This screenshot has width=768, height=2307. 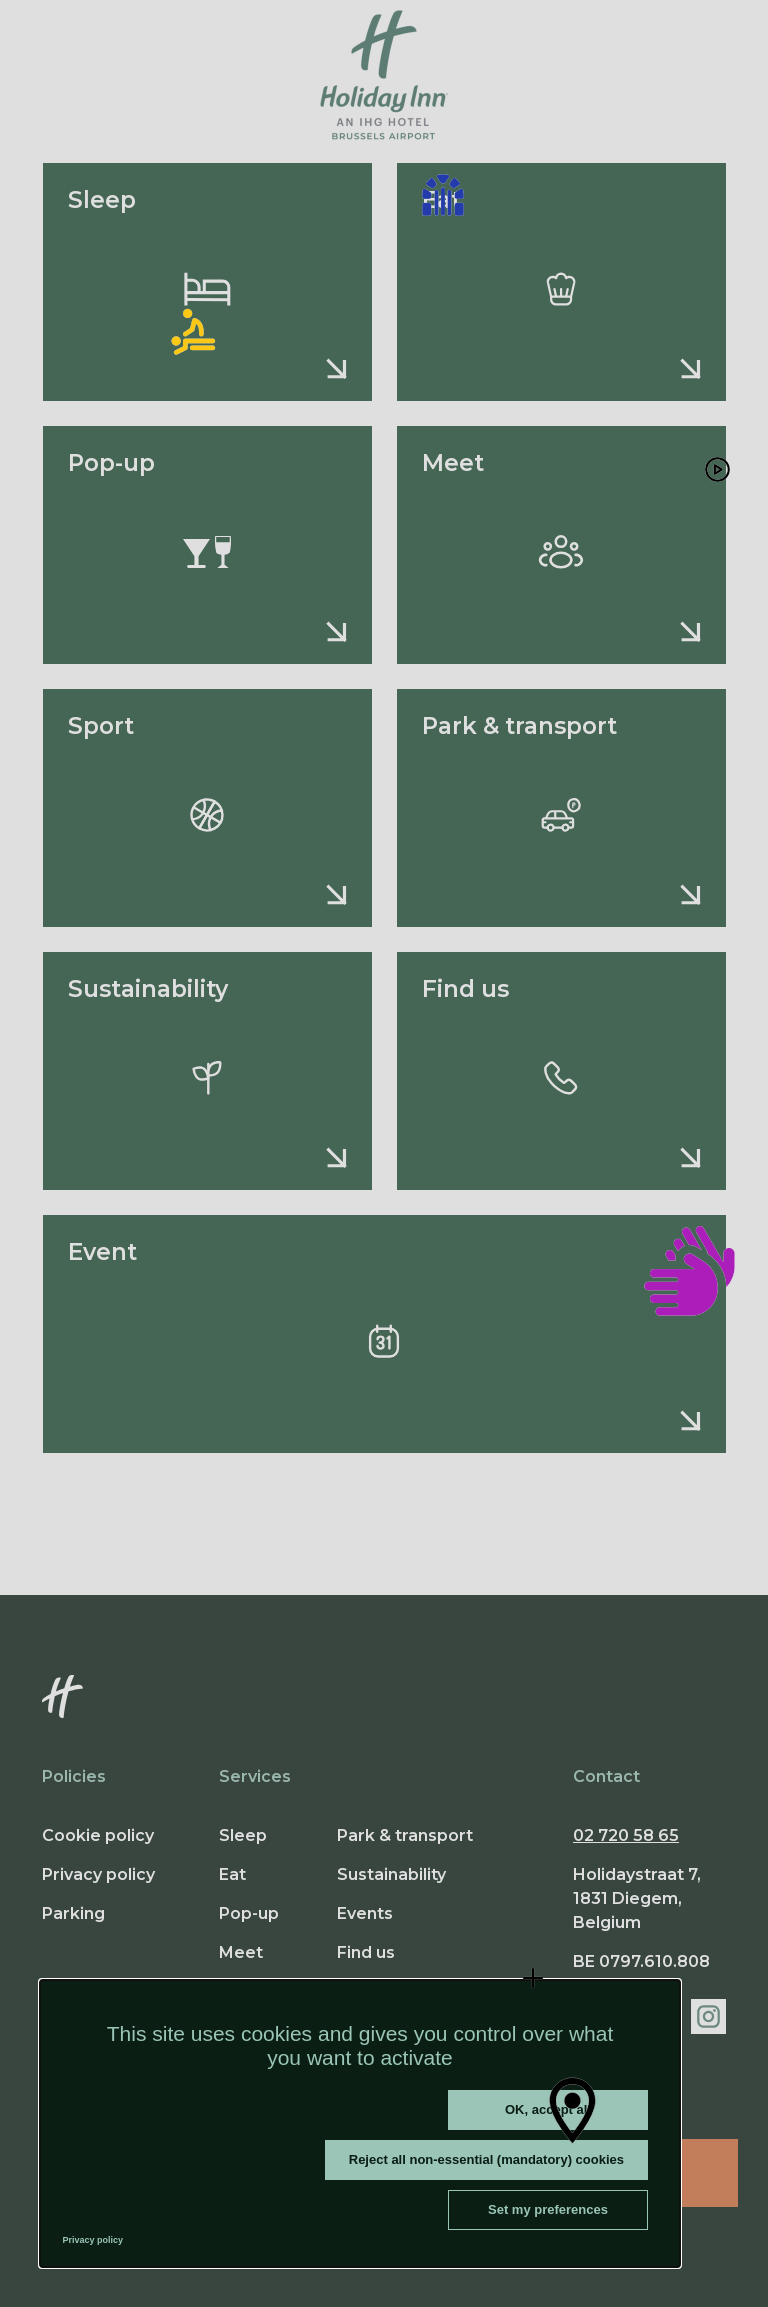 What do you see at coordinates (194, 329) in the screenshot?
I see `access massage or spa services` at bounding box center [194, 329].